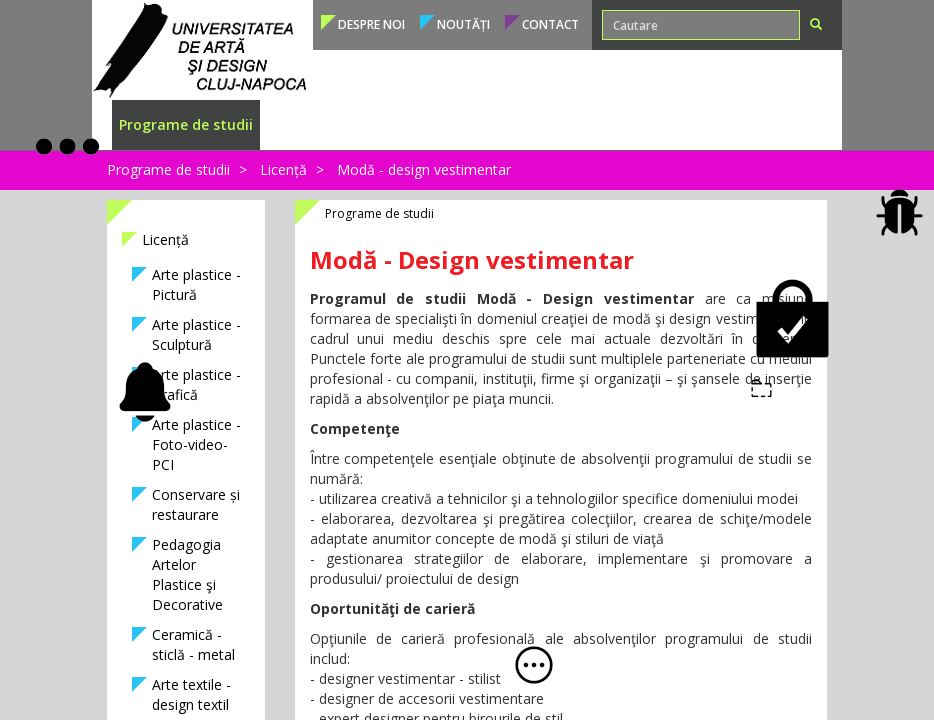 The image size is (934, 720). Describe the element at coordinates (145, 392) in the screenshot. I see `view your notifications` at that location.